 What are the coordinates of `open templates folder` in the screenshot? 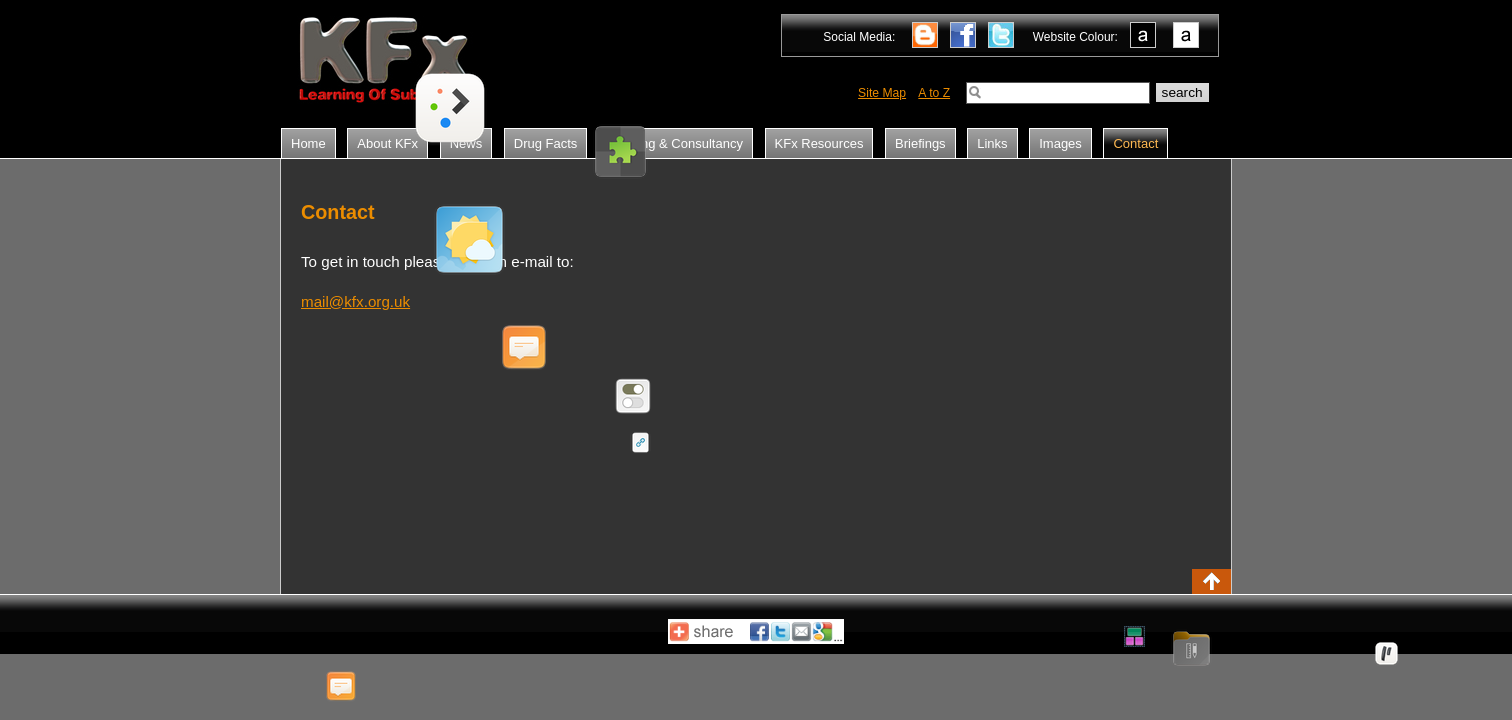 It's located at (1191, 648).